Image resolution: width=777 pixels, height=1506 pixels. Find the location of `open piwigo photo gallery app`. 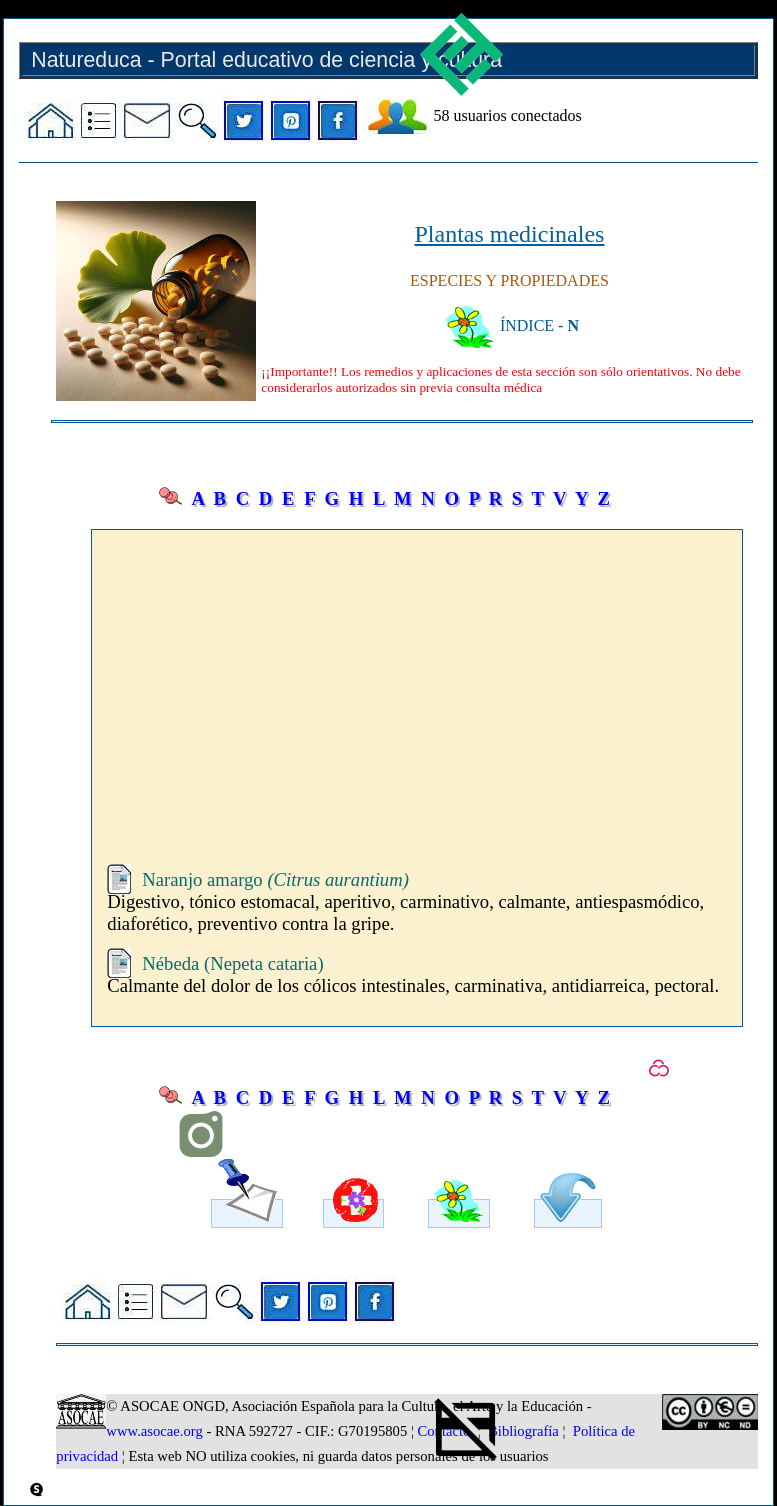

open piwigo photo gallery app is located at coordinates (201, 1134).